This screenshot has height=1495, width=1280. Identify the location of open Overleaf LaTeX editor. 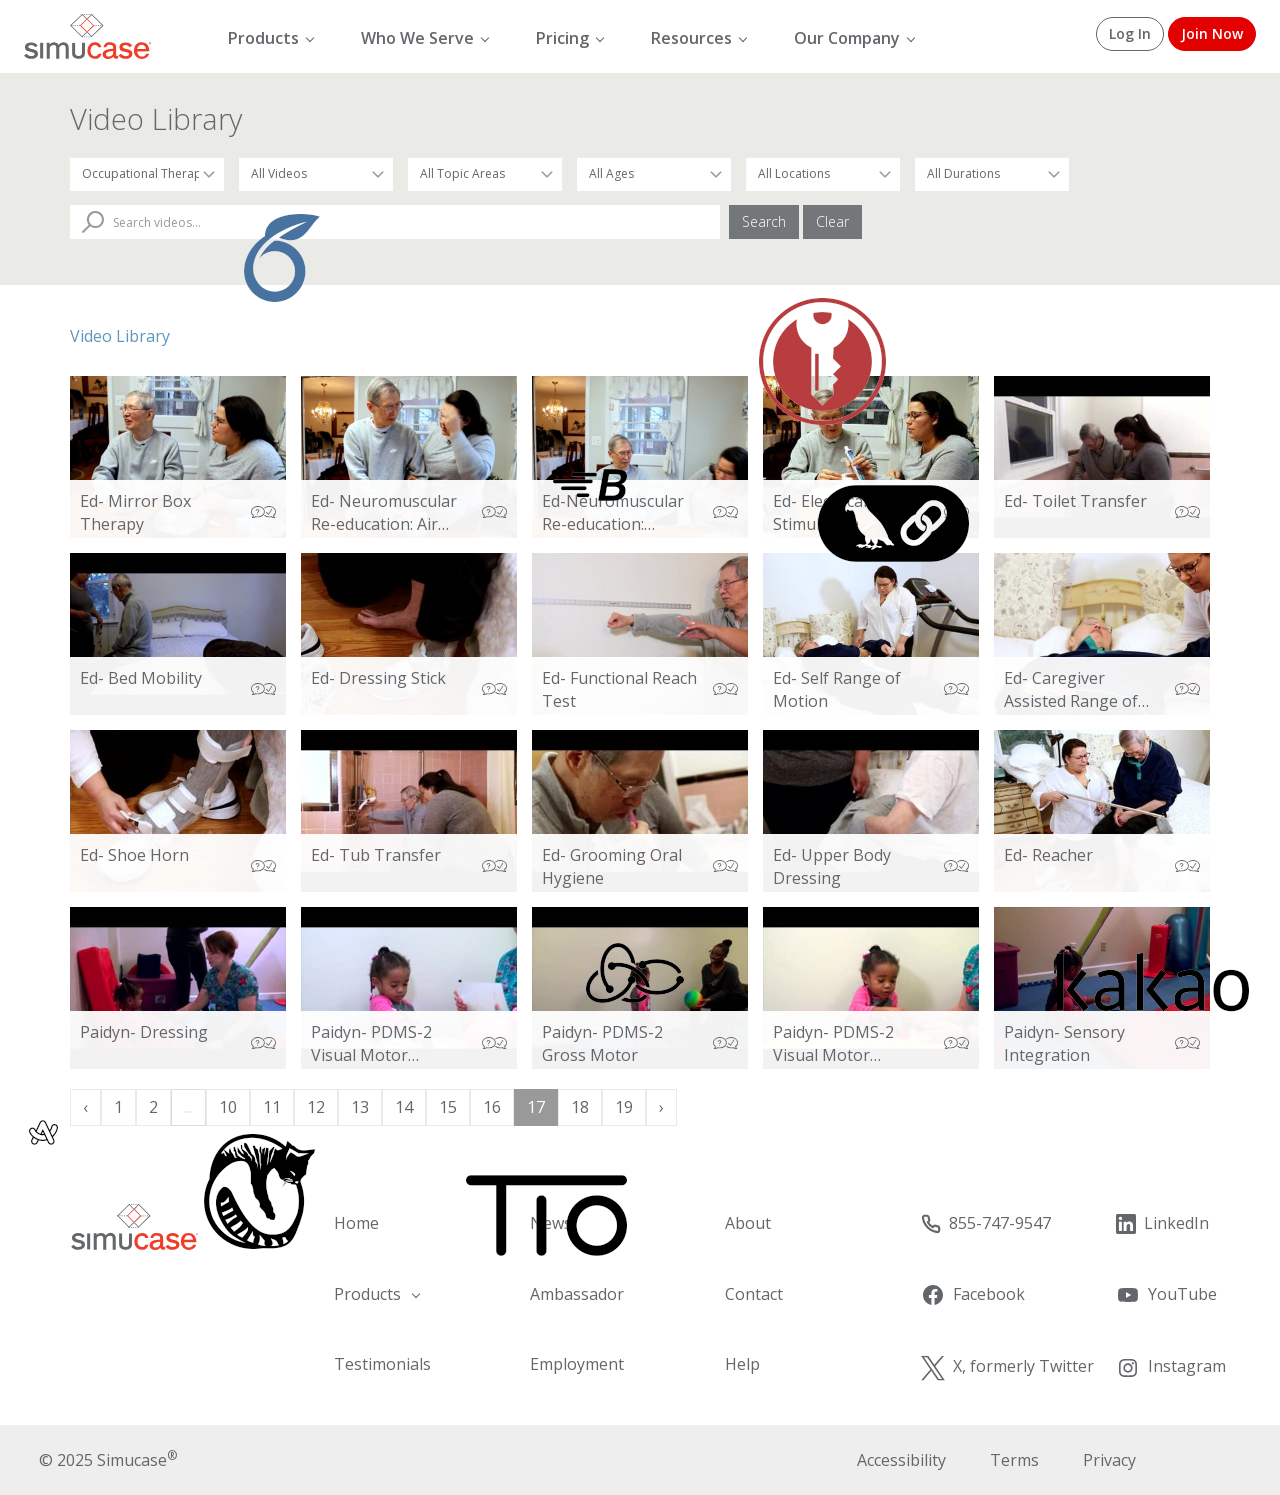
(282, 258).